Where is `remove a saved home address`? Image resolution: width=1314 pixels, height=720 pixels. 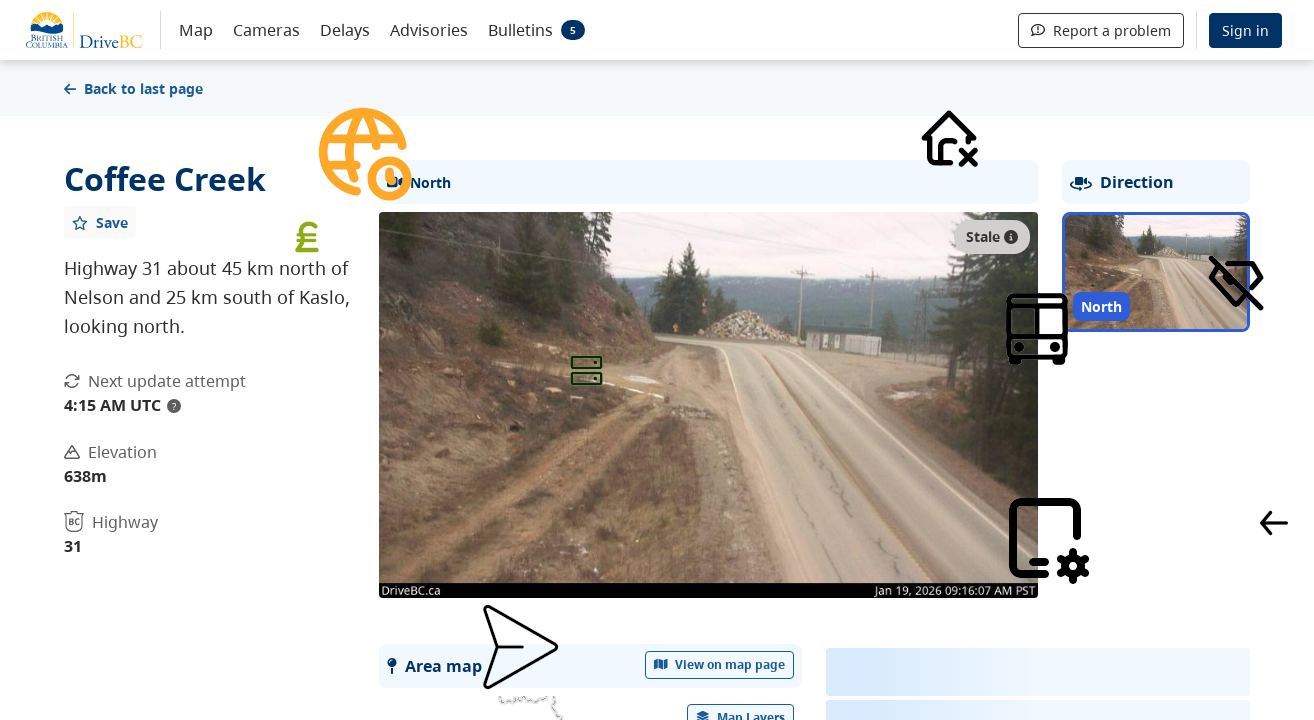
remove a saved home address is located at coordinates (949, 138).